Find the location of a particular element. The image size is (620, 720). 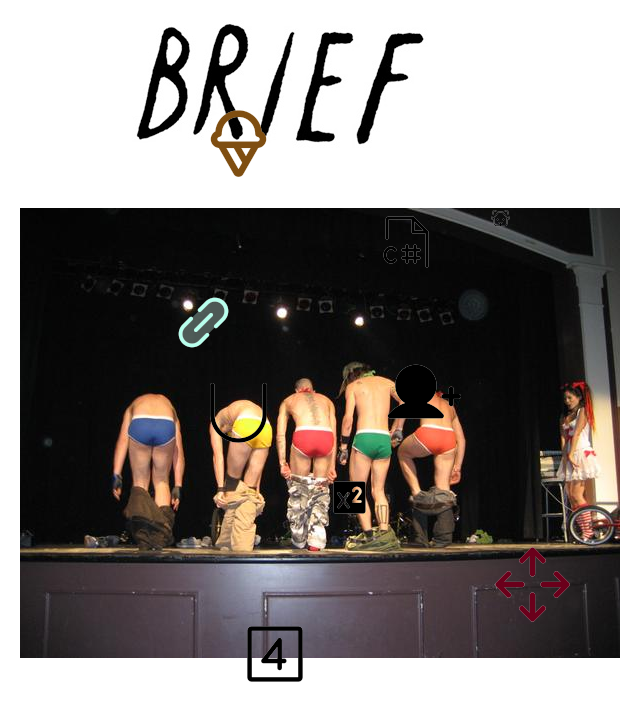

select or input the number four is located at coordinates (275, 654).